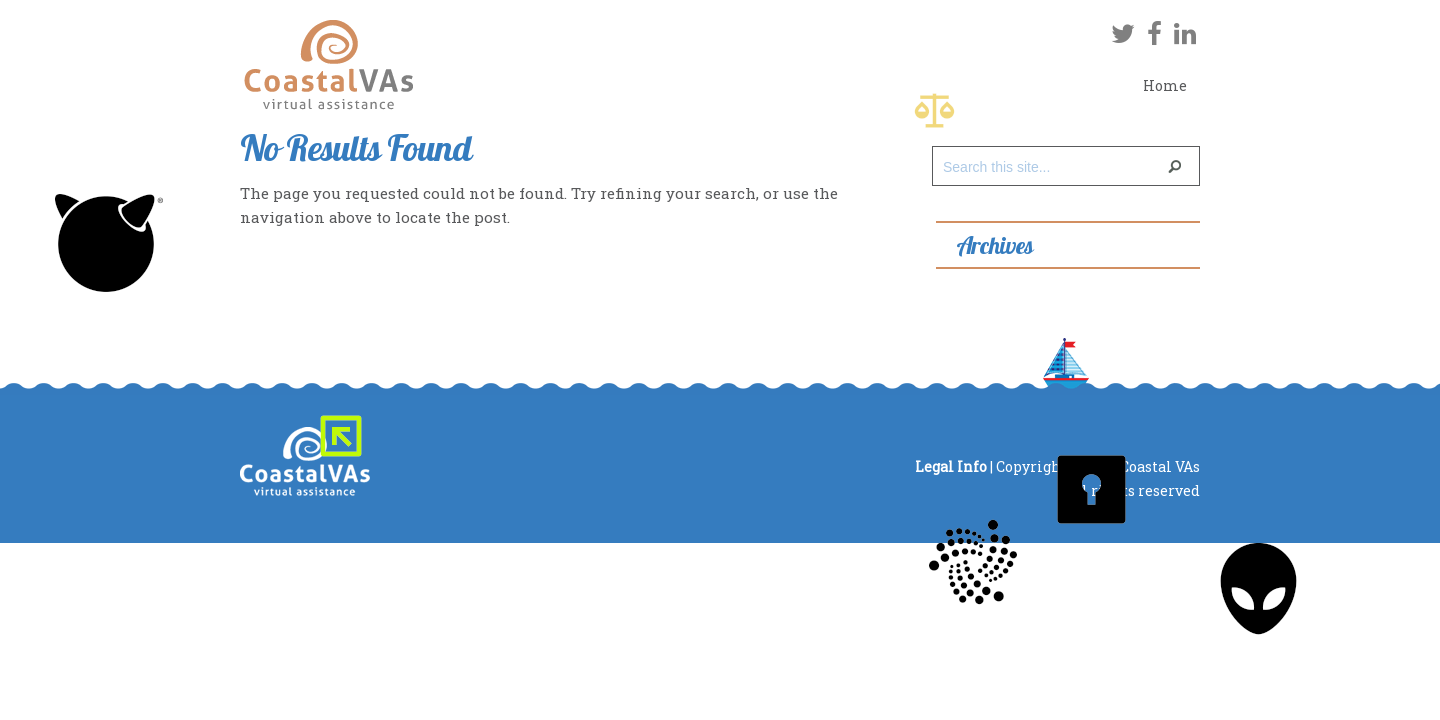 The width and height of the screenshot is (1440, 720). Describe the element at coordinates (1258, 587) in the screenshot. I see `extraterrestrial or sci-fi themed content` at that location.